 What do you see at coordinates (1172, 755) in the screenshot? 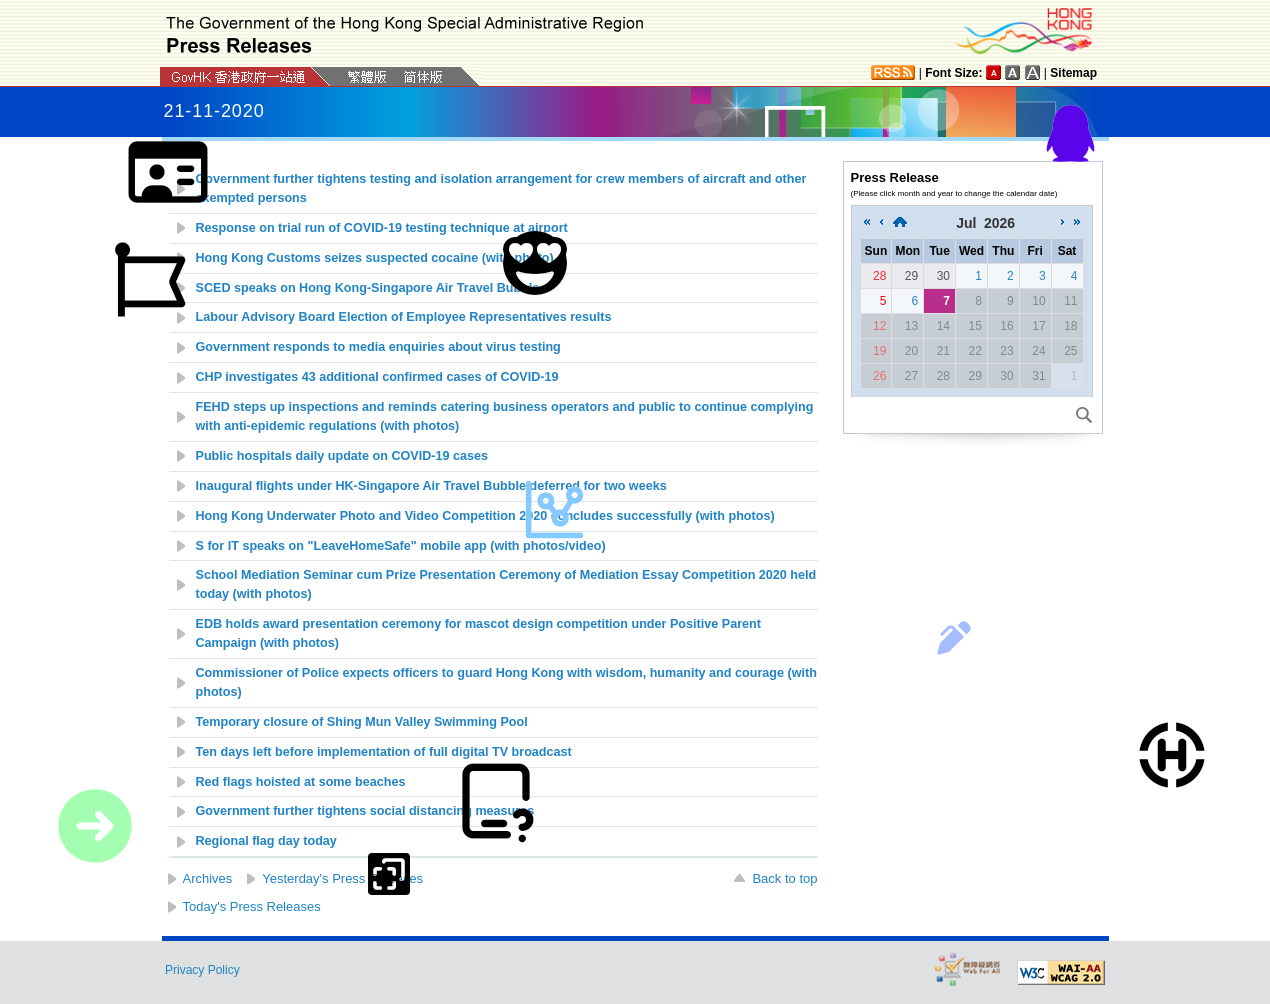
I see `indicates a helipad or helicopter landing zone` at bounding box center [1172, 755].